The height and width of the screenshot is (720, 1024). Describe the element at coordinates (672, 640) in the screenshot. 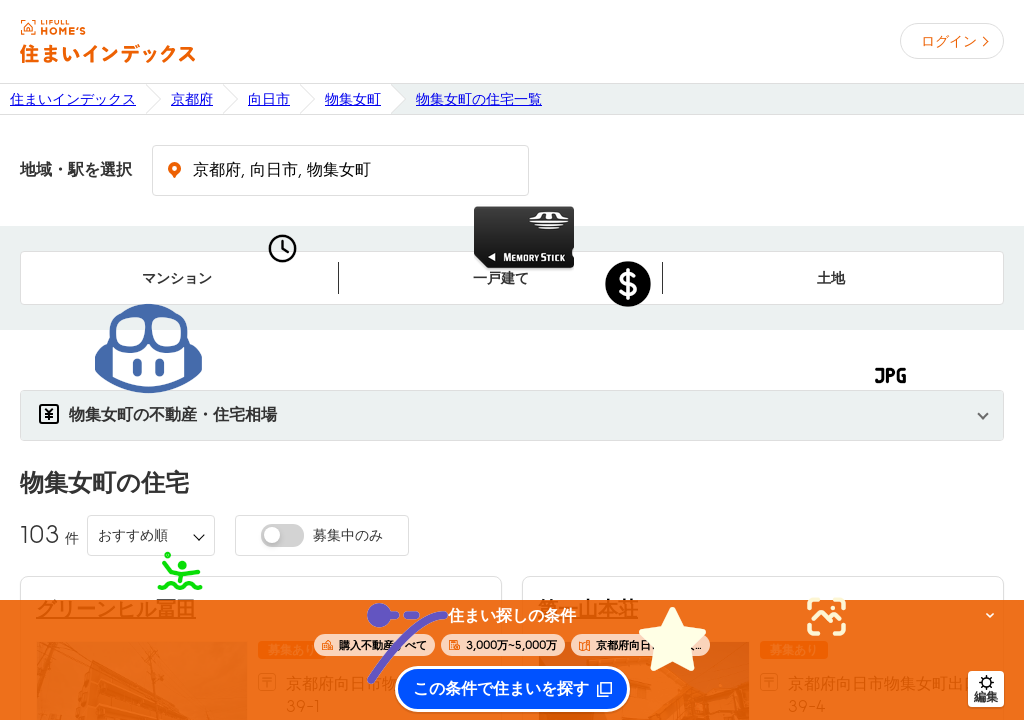

I see `add to favorites` at that location.